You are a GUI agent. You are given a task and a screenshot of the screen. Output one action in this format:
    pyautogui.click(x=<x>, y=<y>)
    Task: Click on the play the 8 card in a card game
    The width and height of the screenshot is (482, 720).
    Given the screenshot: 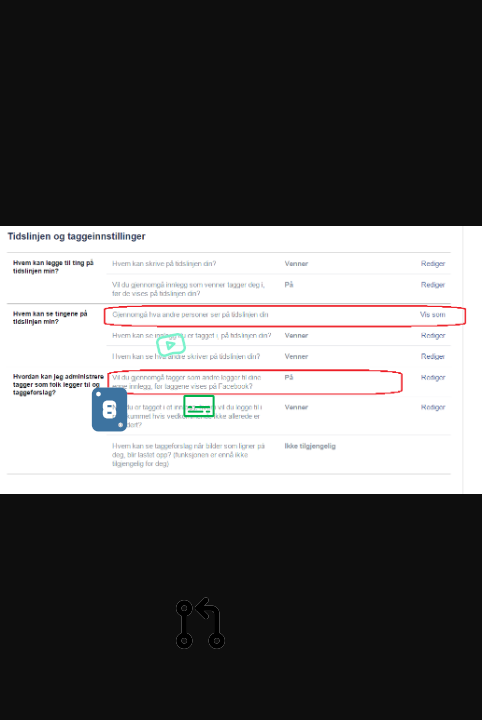 What is the action you would take?
    pyautogui.click(x=109, y=409)
    